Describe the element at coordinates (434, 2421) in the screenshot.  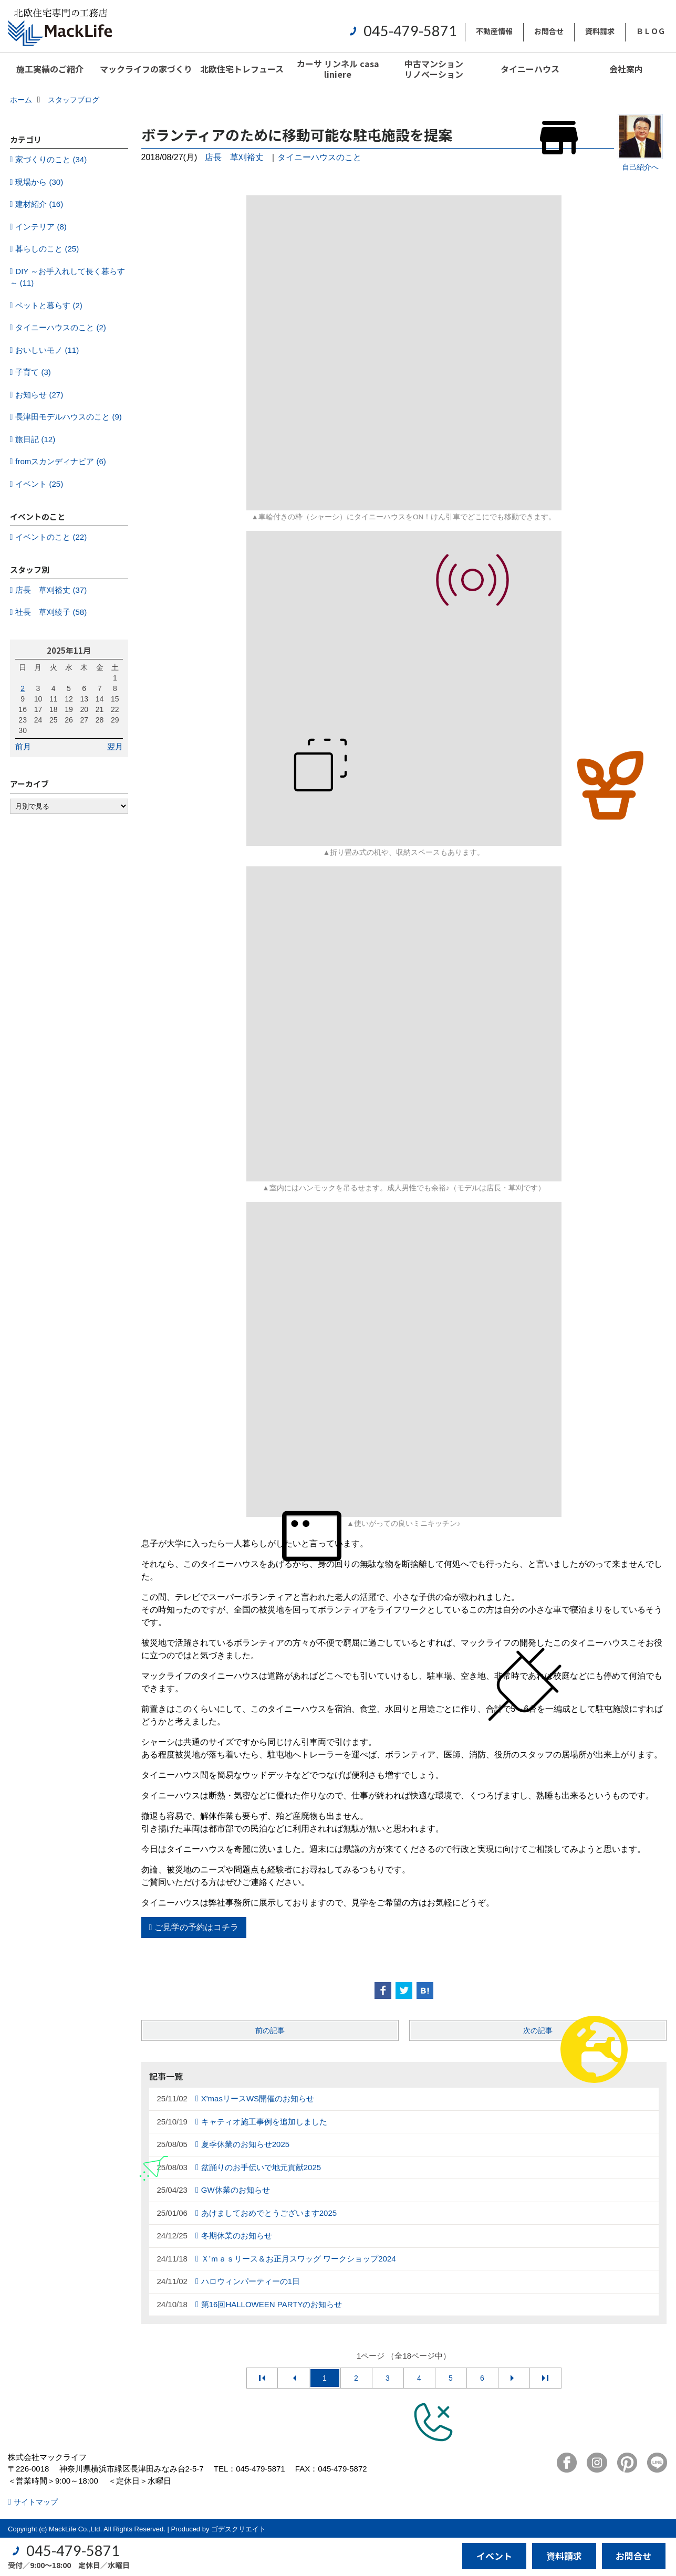
I see `end or decline a phone call` at that location.